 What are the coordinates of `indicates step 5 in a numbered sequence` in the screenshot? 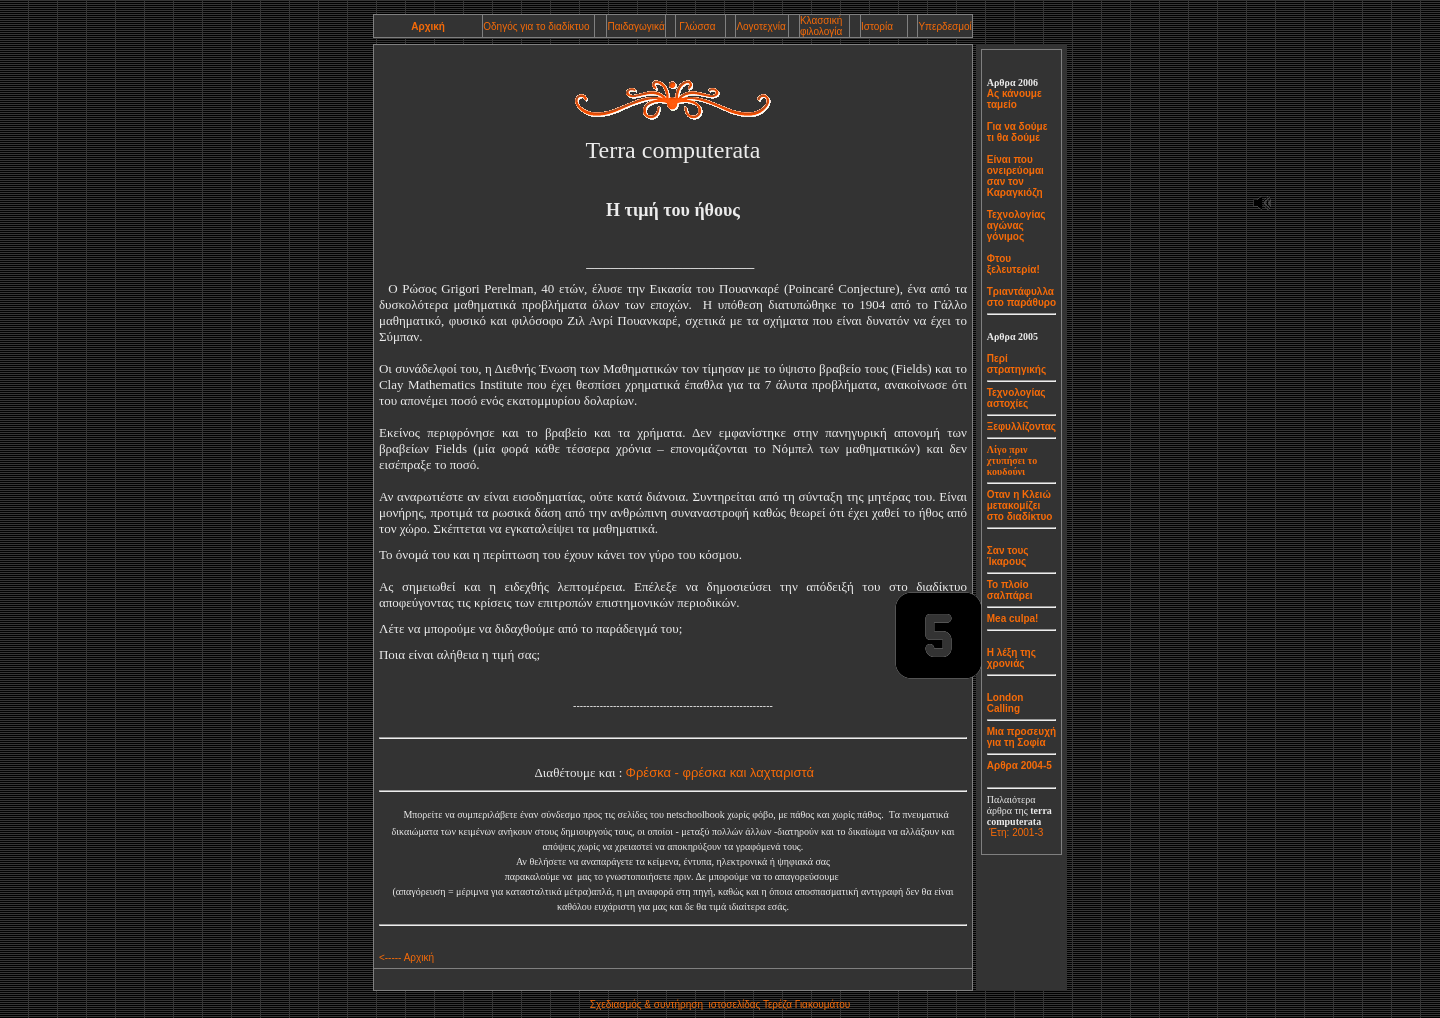 It's located at (938, 635).